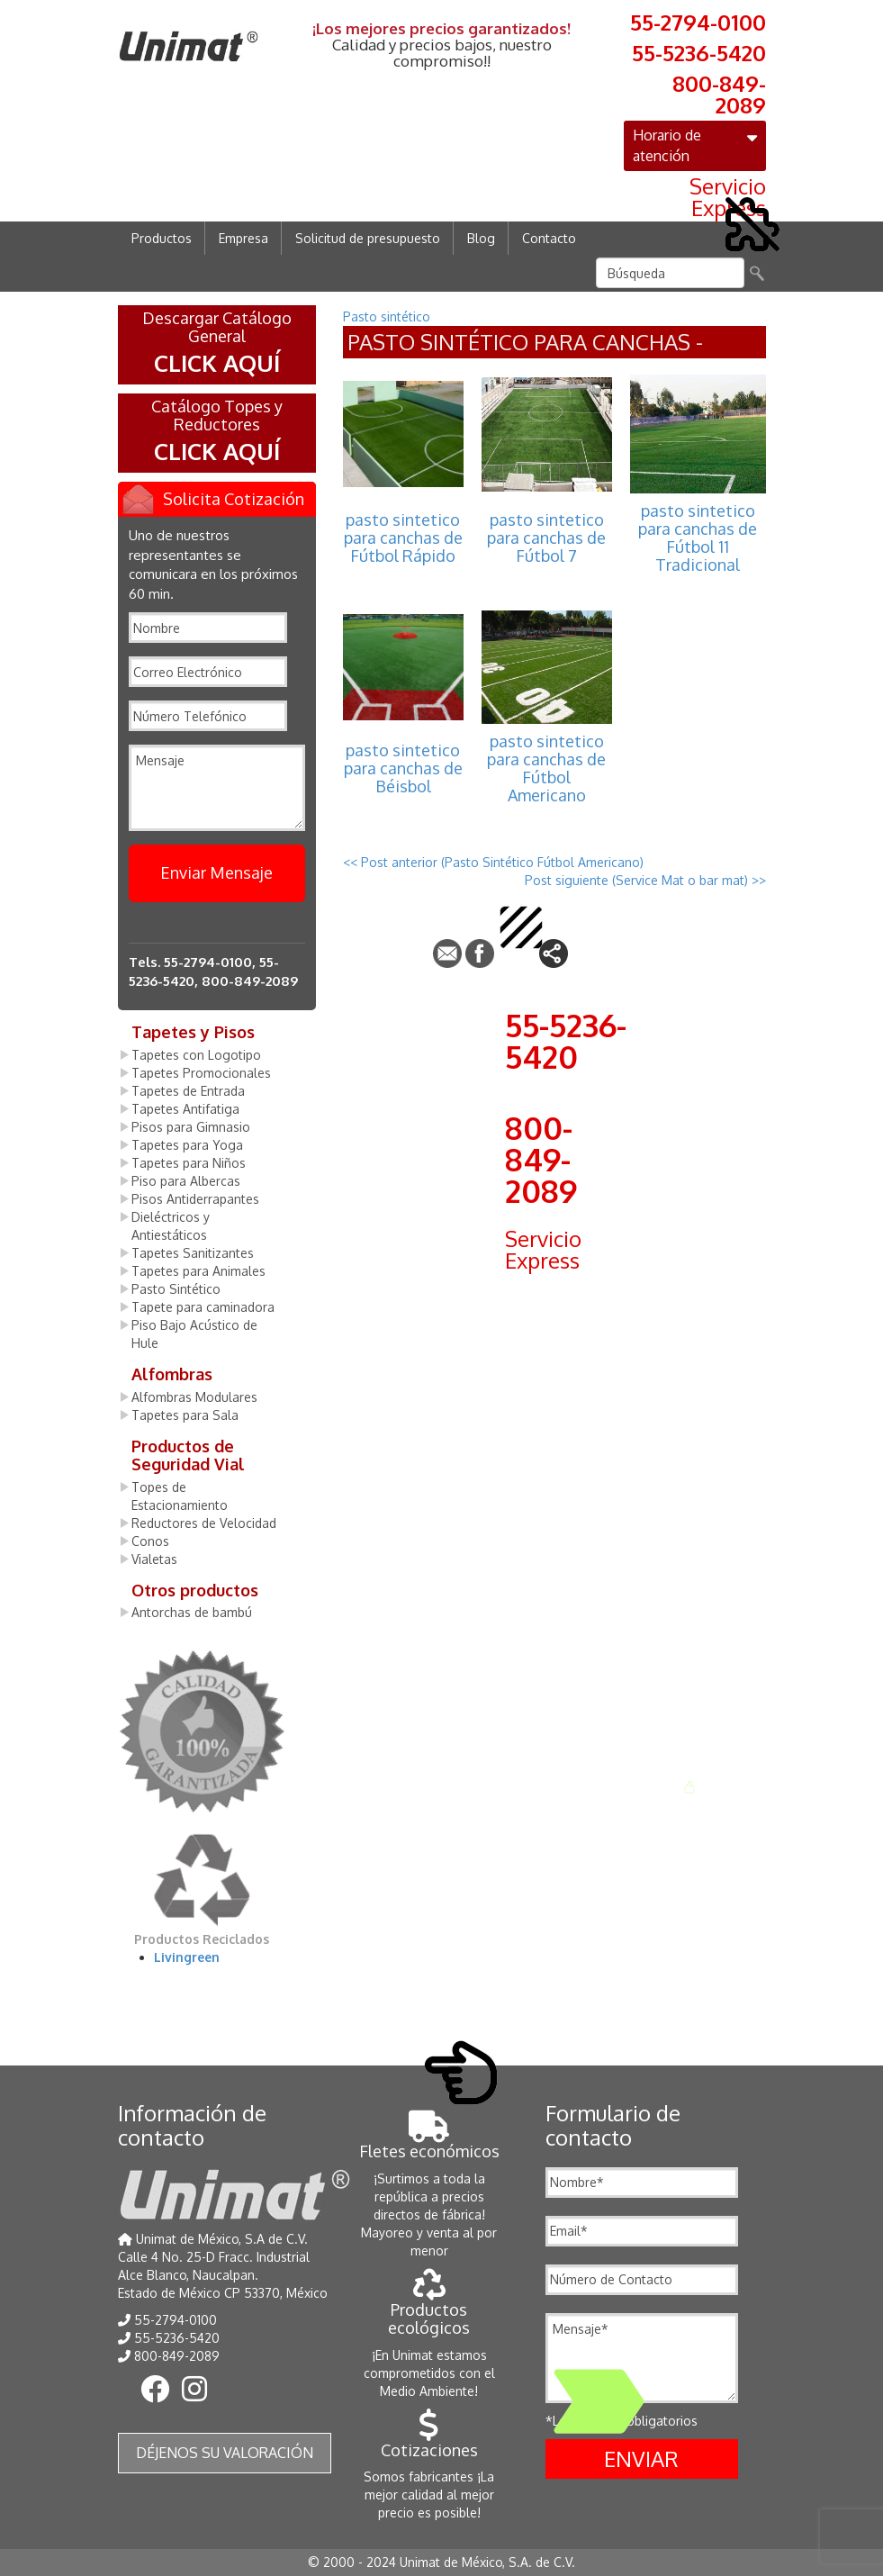  I want to click on apply a label or tag to an item, so click(596, 2401).